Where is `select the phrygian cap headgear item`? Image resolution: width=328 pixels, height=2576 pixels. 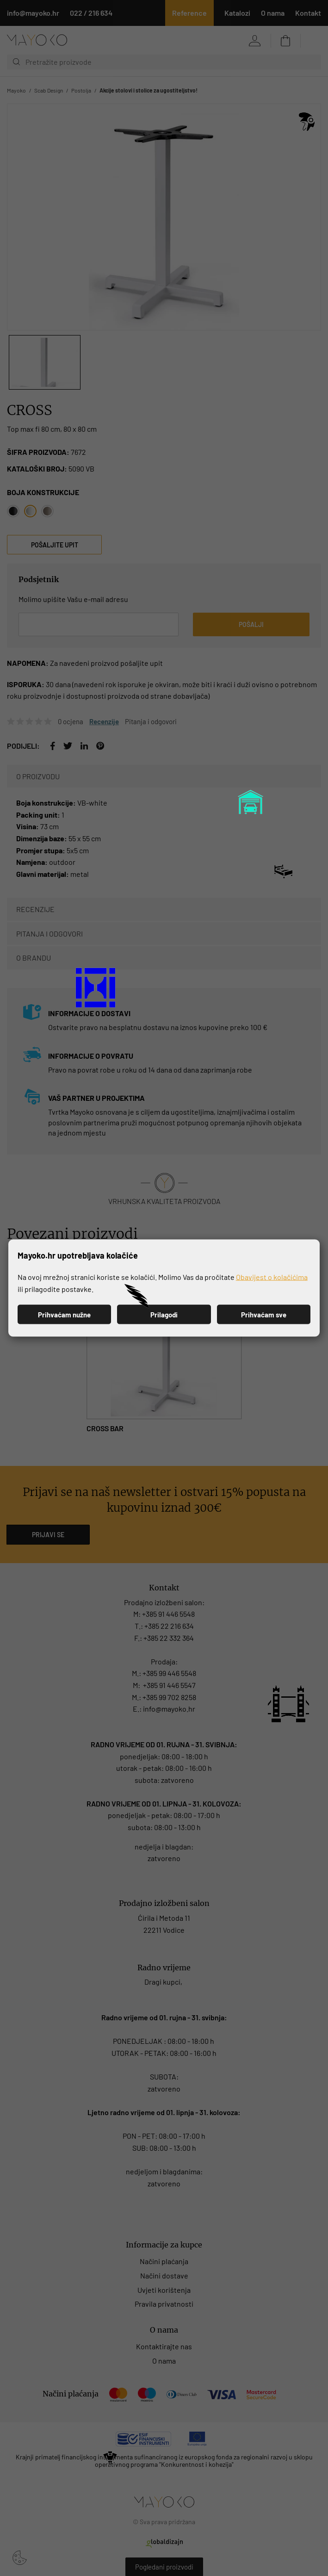
select the phrygian cap headgear item is located at coordinates (307, 122).